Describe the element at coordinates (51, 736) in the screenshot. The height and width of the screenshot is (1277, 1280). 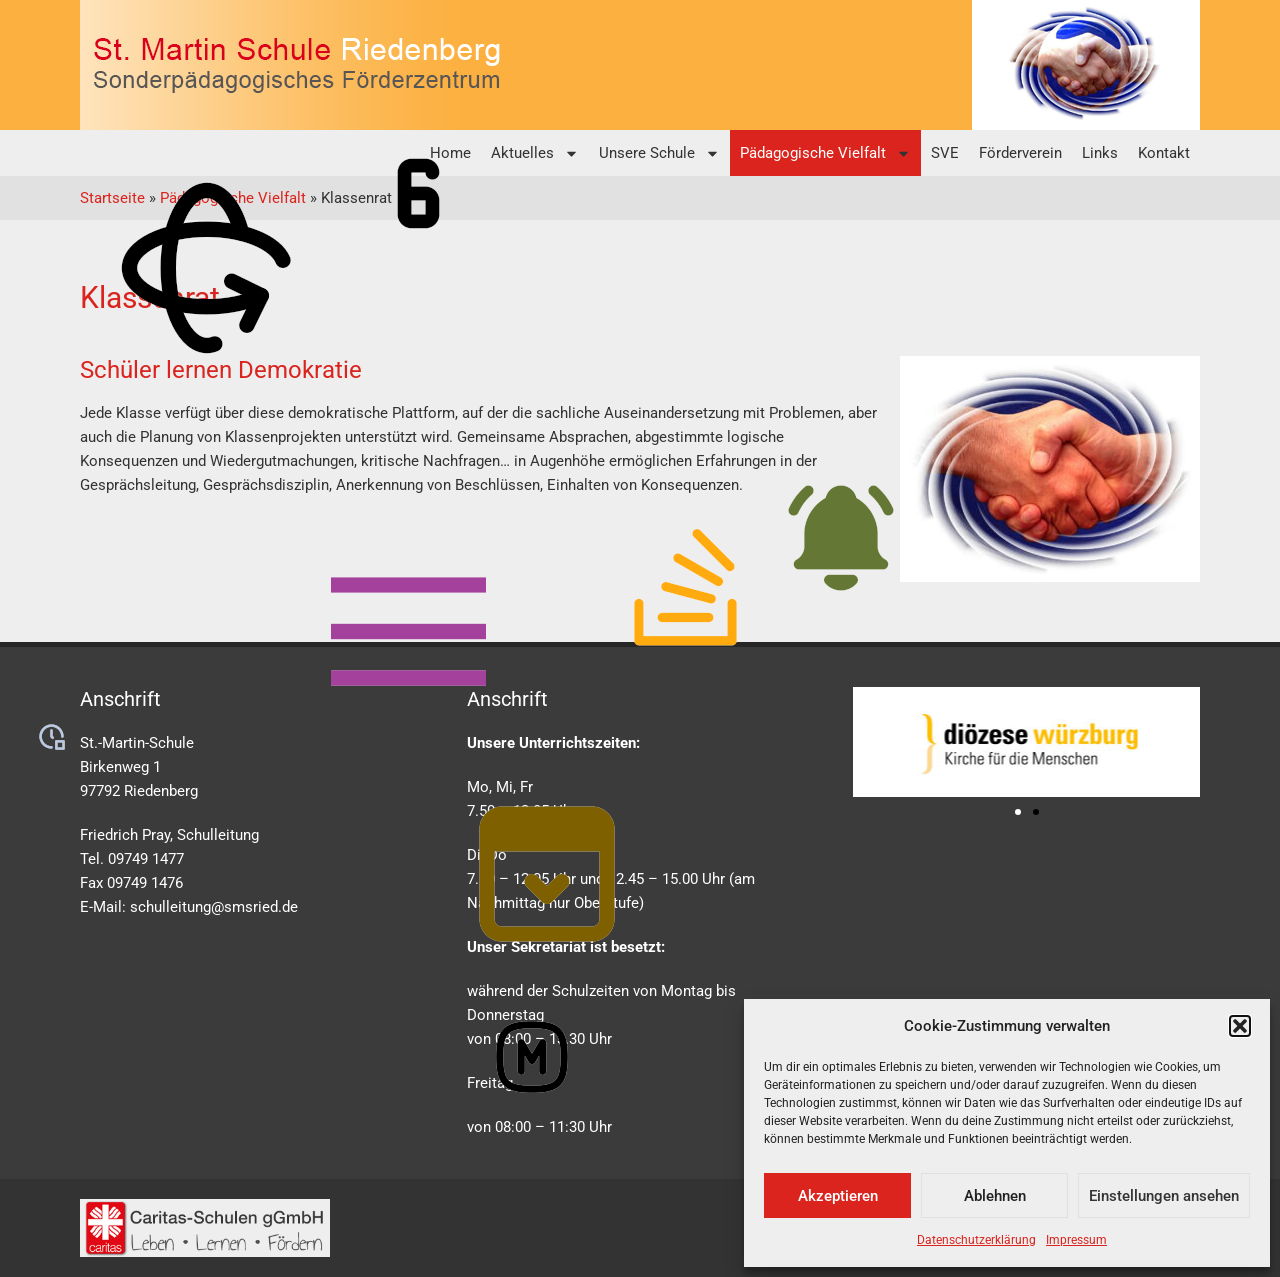
I see `stop a running timer` at that location.